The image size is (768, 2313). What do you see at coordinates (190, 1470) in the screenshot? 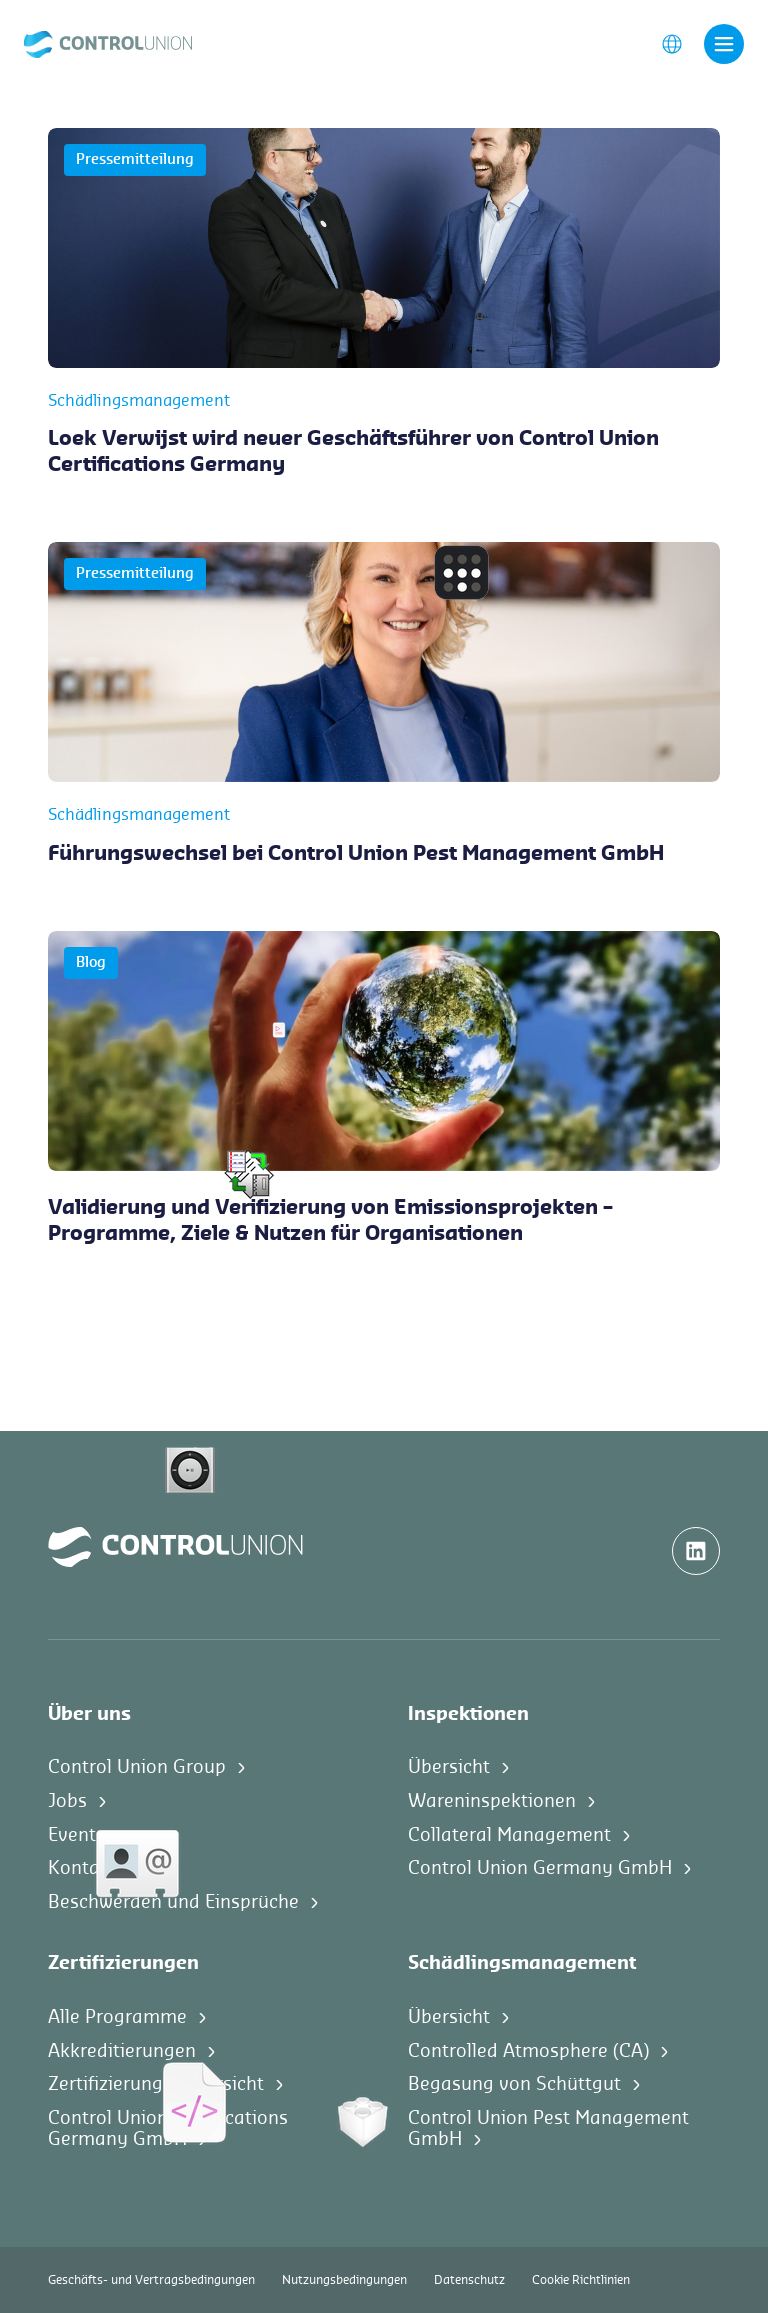
I see `iPod shuffle device connected` at bounding box center [190, 1470].